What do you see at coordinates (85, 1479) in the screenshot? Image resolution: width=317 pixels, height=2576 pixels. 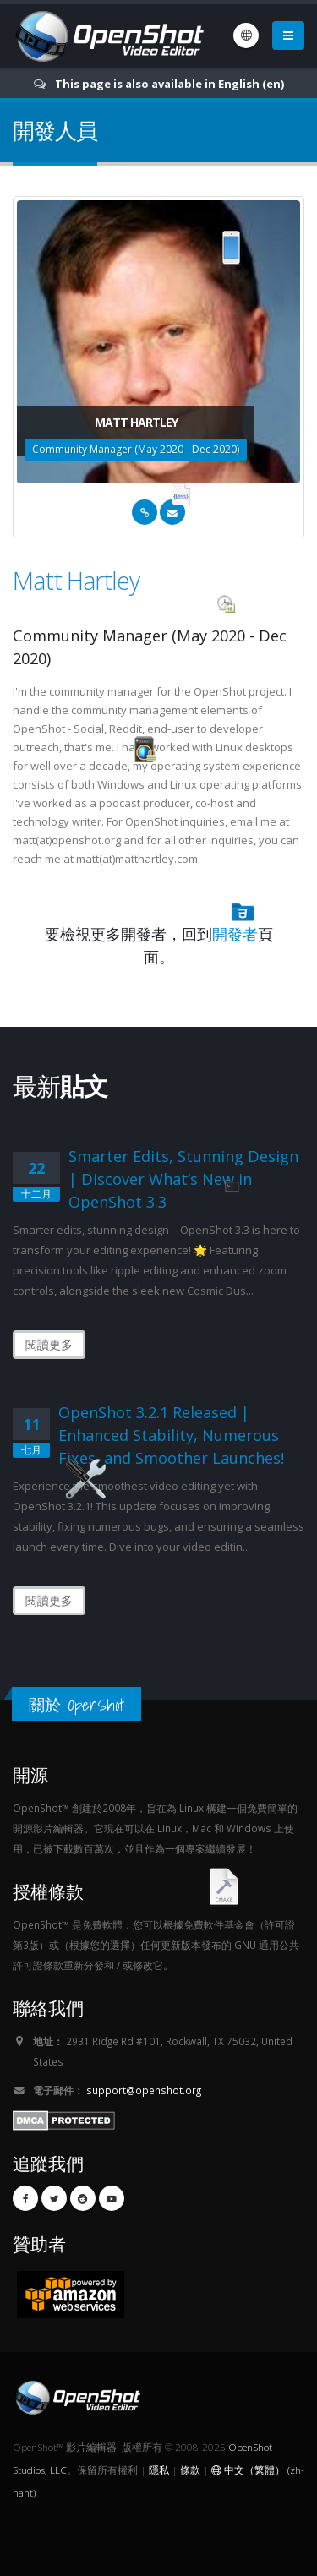 I see `customize toolbar settings` at bounding box center [85, 1479].